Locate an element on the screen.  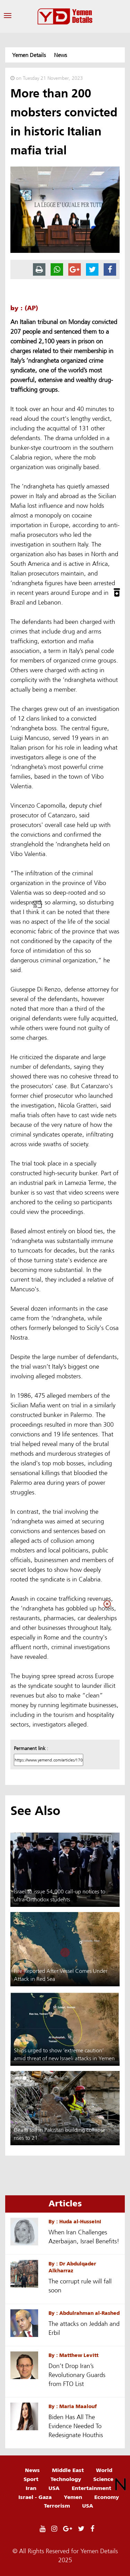
cast your screen to another device is located at coordinates (37, 904).